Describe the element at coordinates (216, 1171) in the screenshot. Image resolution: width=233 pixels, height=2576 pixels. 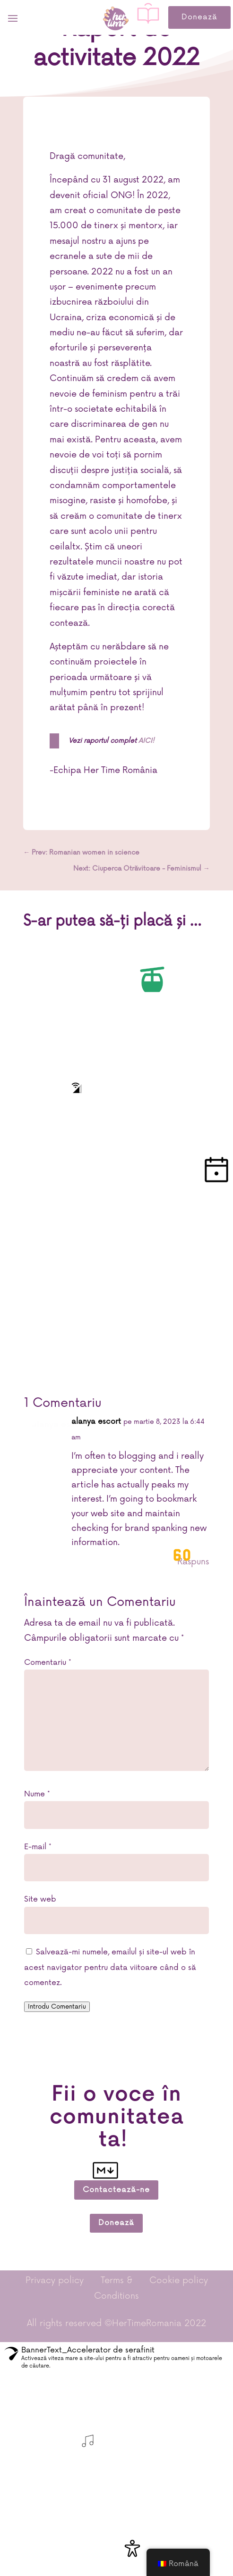
I see `indicates a calendar event or reminder` at that location.